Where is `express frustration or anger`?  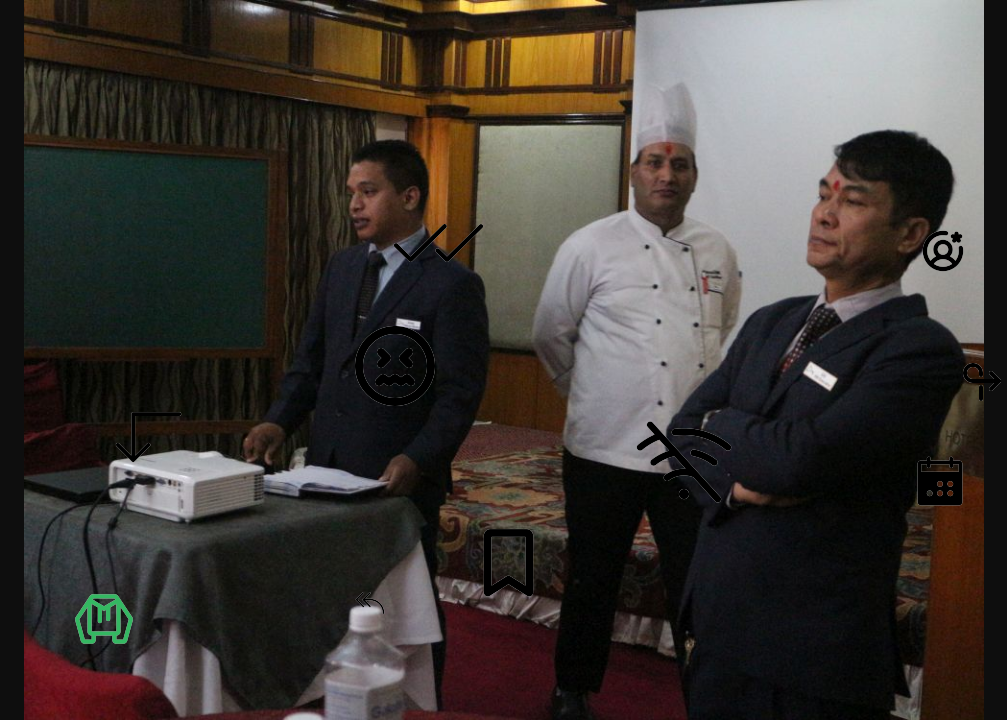
express frustration or anger is located at coordinates (395, 366).